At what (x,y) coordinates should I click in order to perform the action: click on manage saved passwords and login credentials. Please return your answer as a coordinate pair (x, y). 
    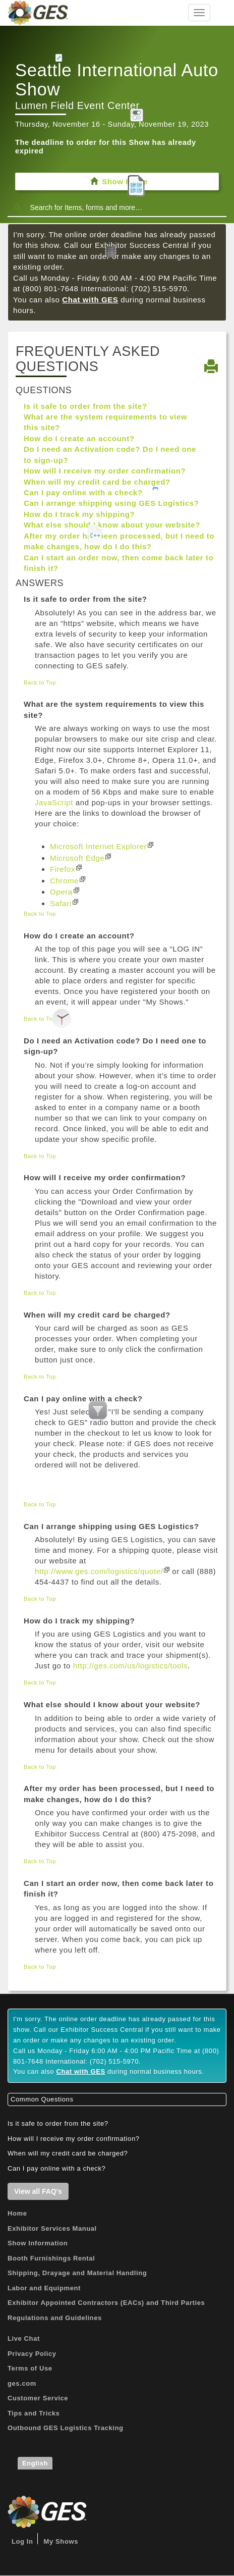
    Looking at the image, I should click on (167, 495).